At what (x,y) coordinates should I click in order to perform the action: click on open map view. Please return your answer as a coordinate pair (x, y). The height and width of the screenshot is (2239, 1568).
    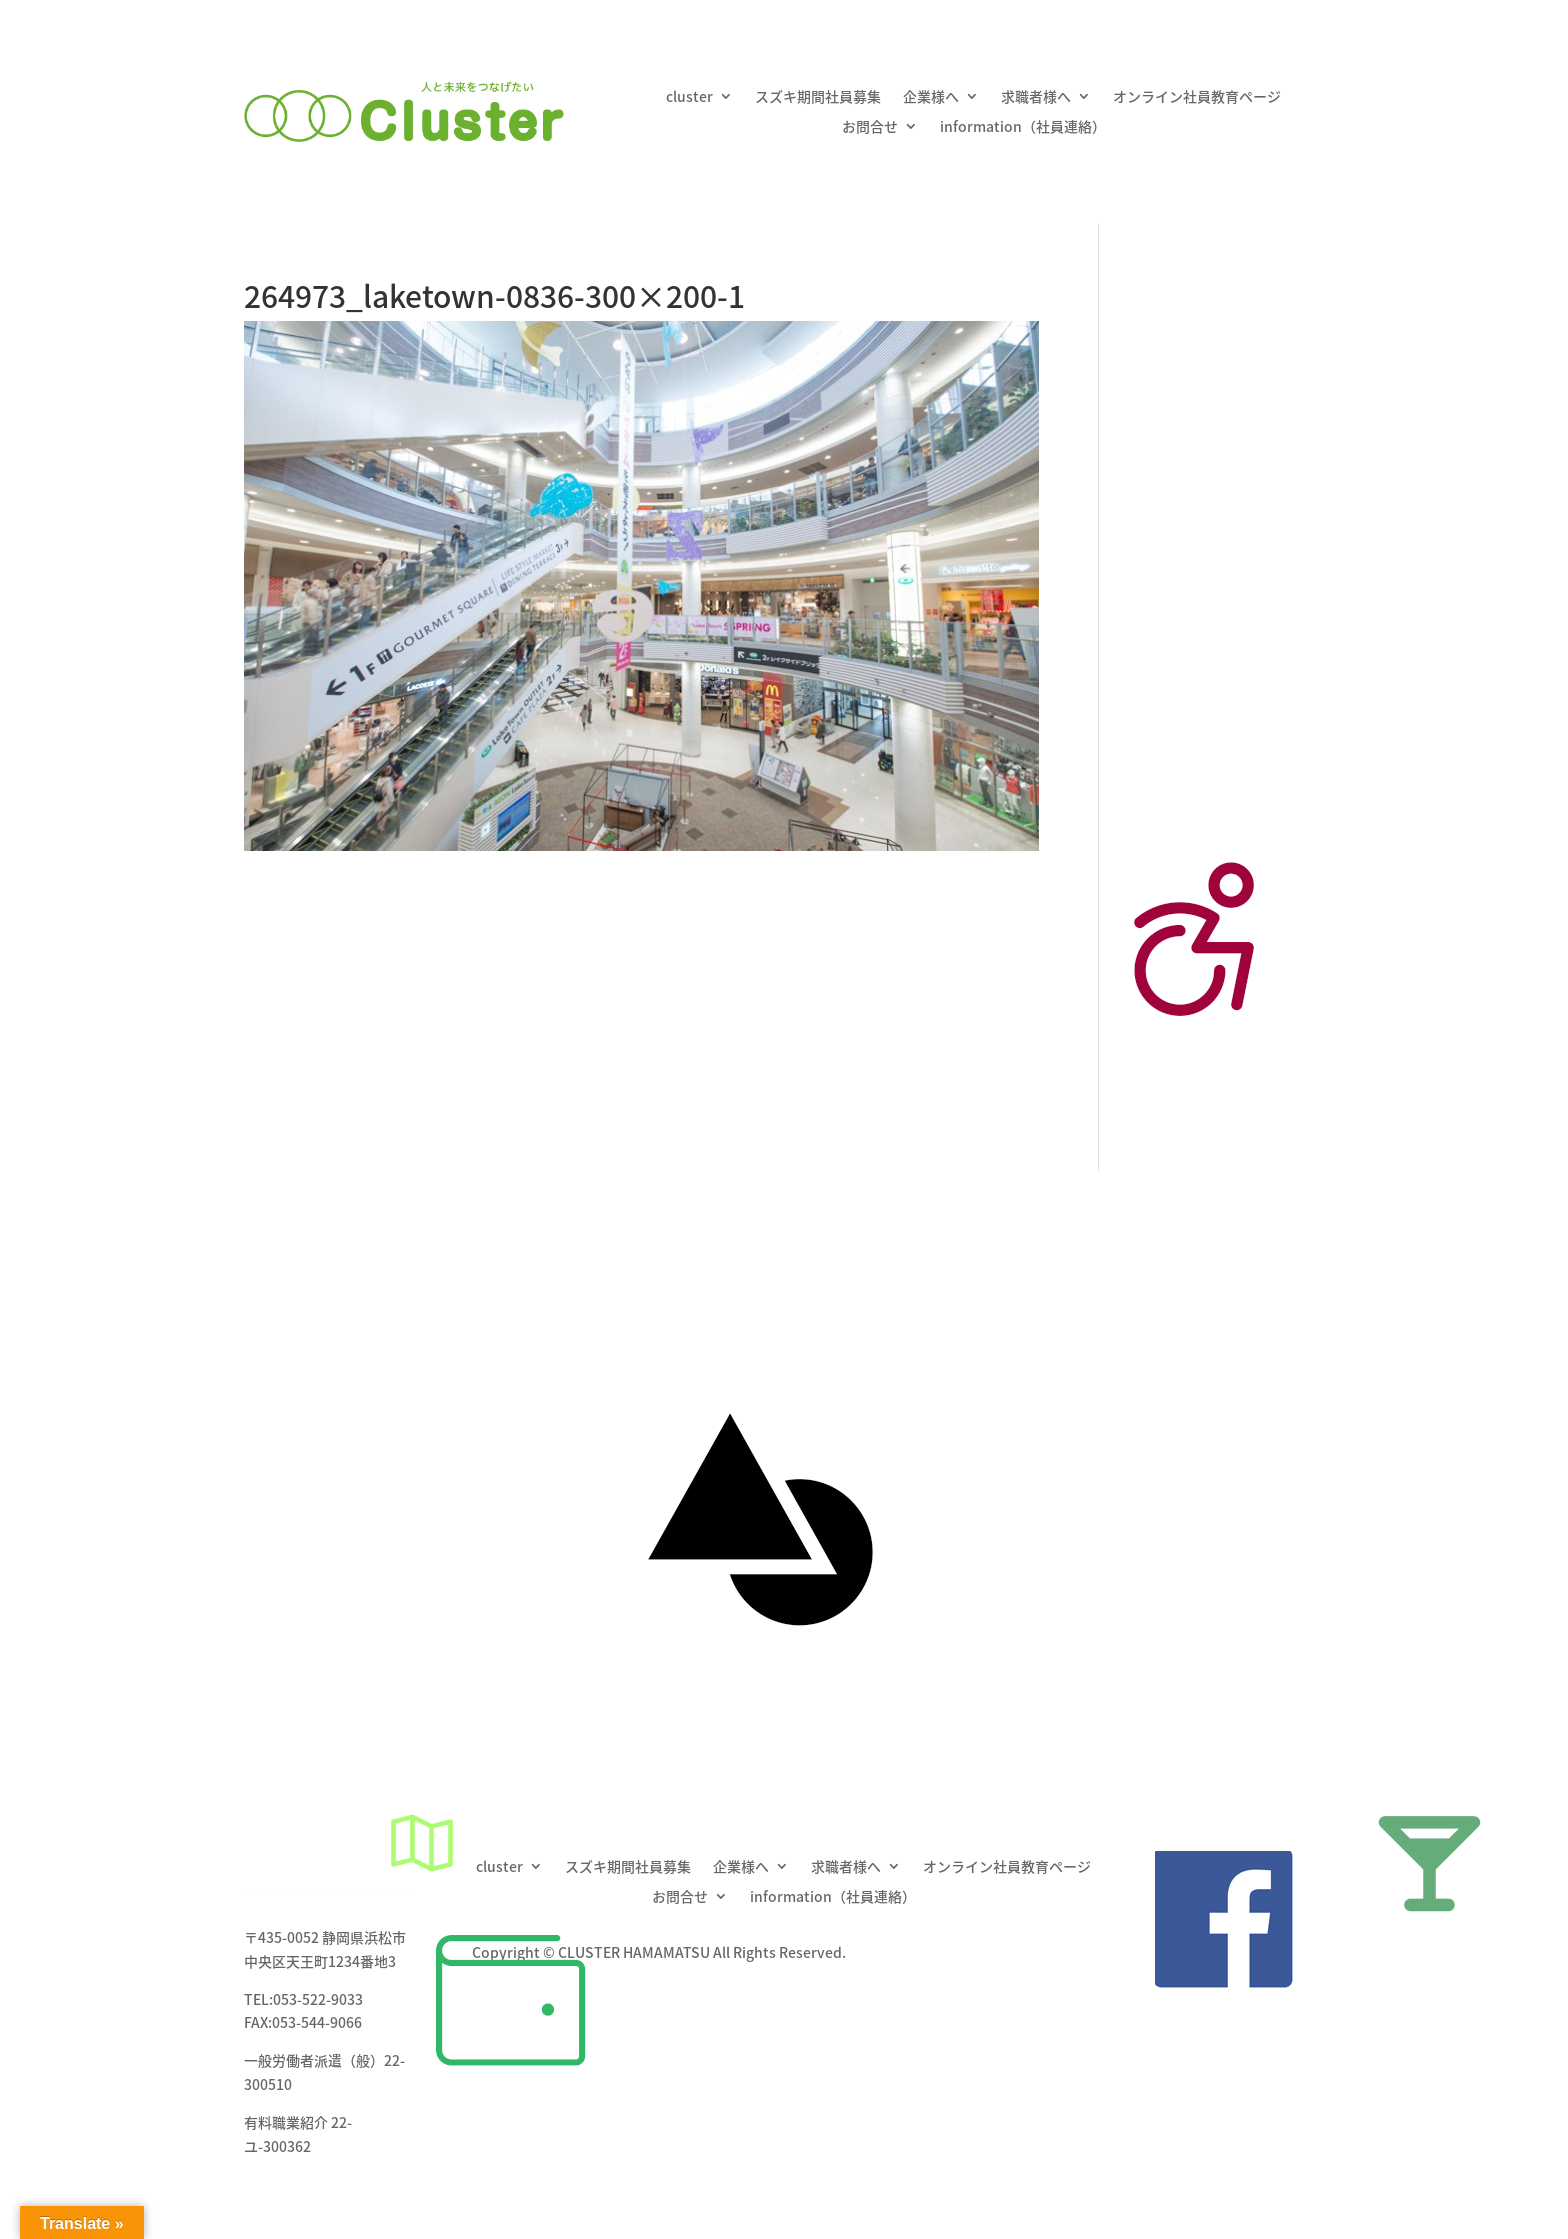
    Looking at the image, I should click on (422, 1843).